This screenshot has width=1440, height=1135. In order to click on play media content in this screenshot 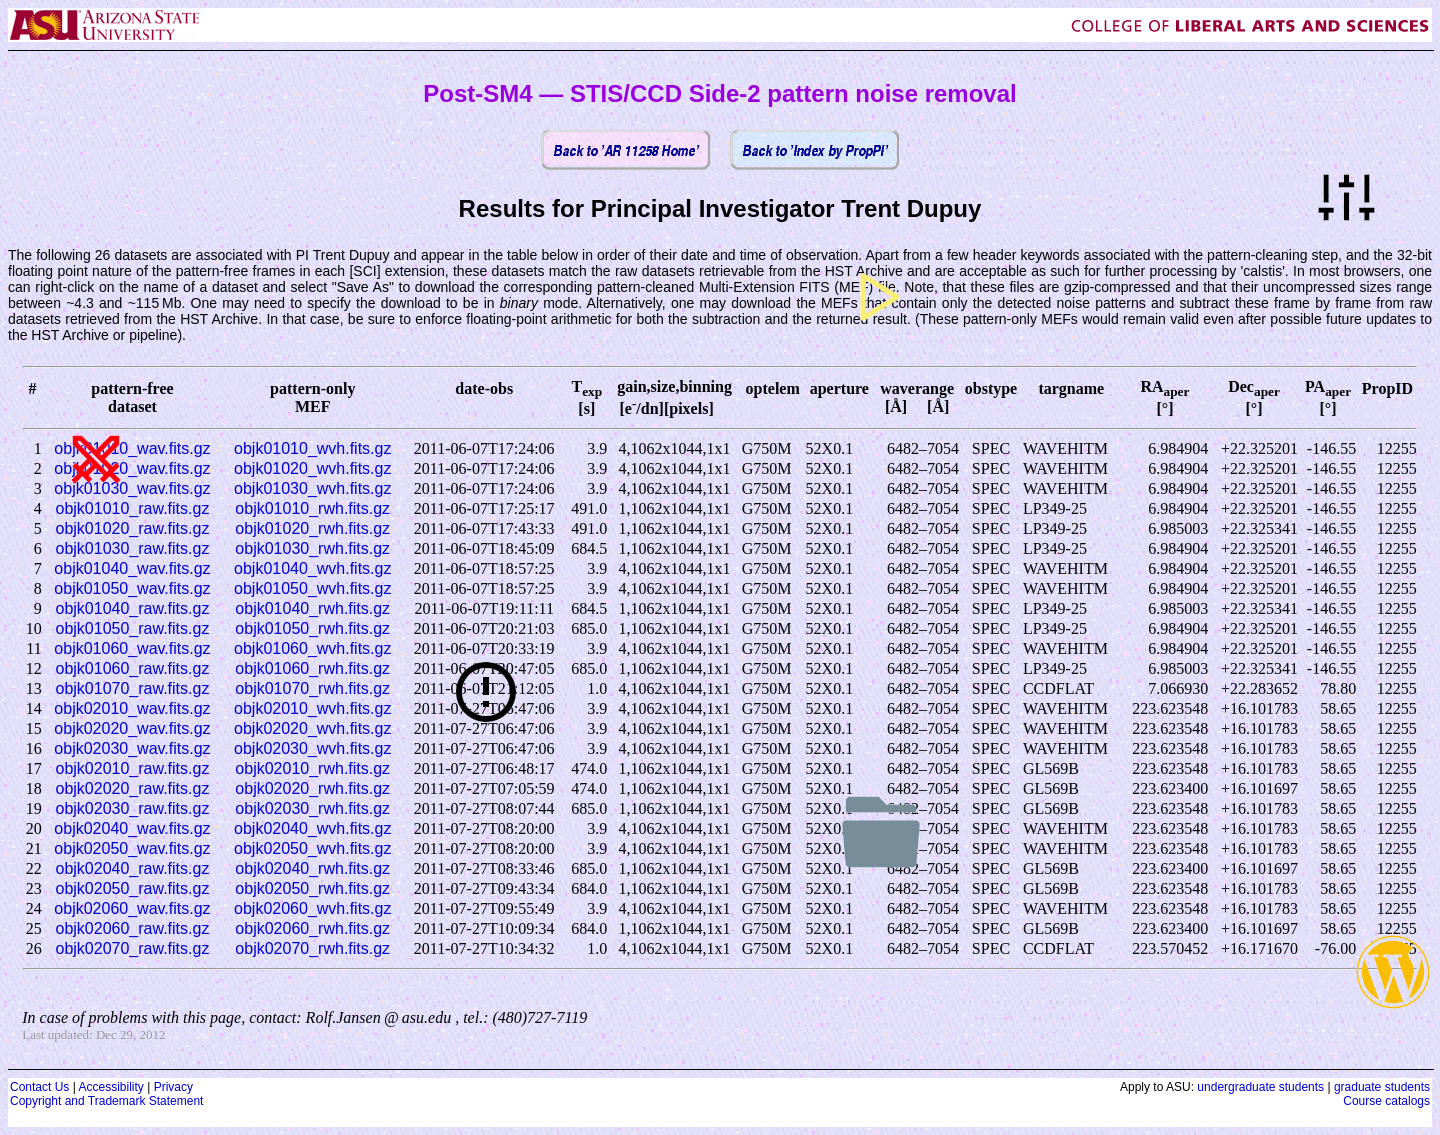, I will do `click(876, 297)`.